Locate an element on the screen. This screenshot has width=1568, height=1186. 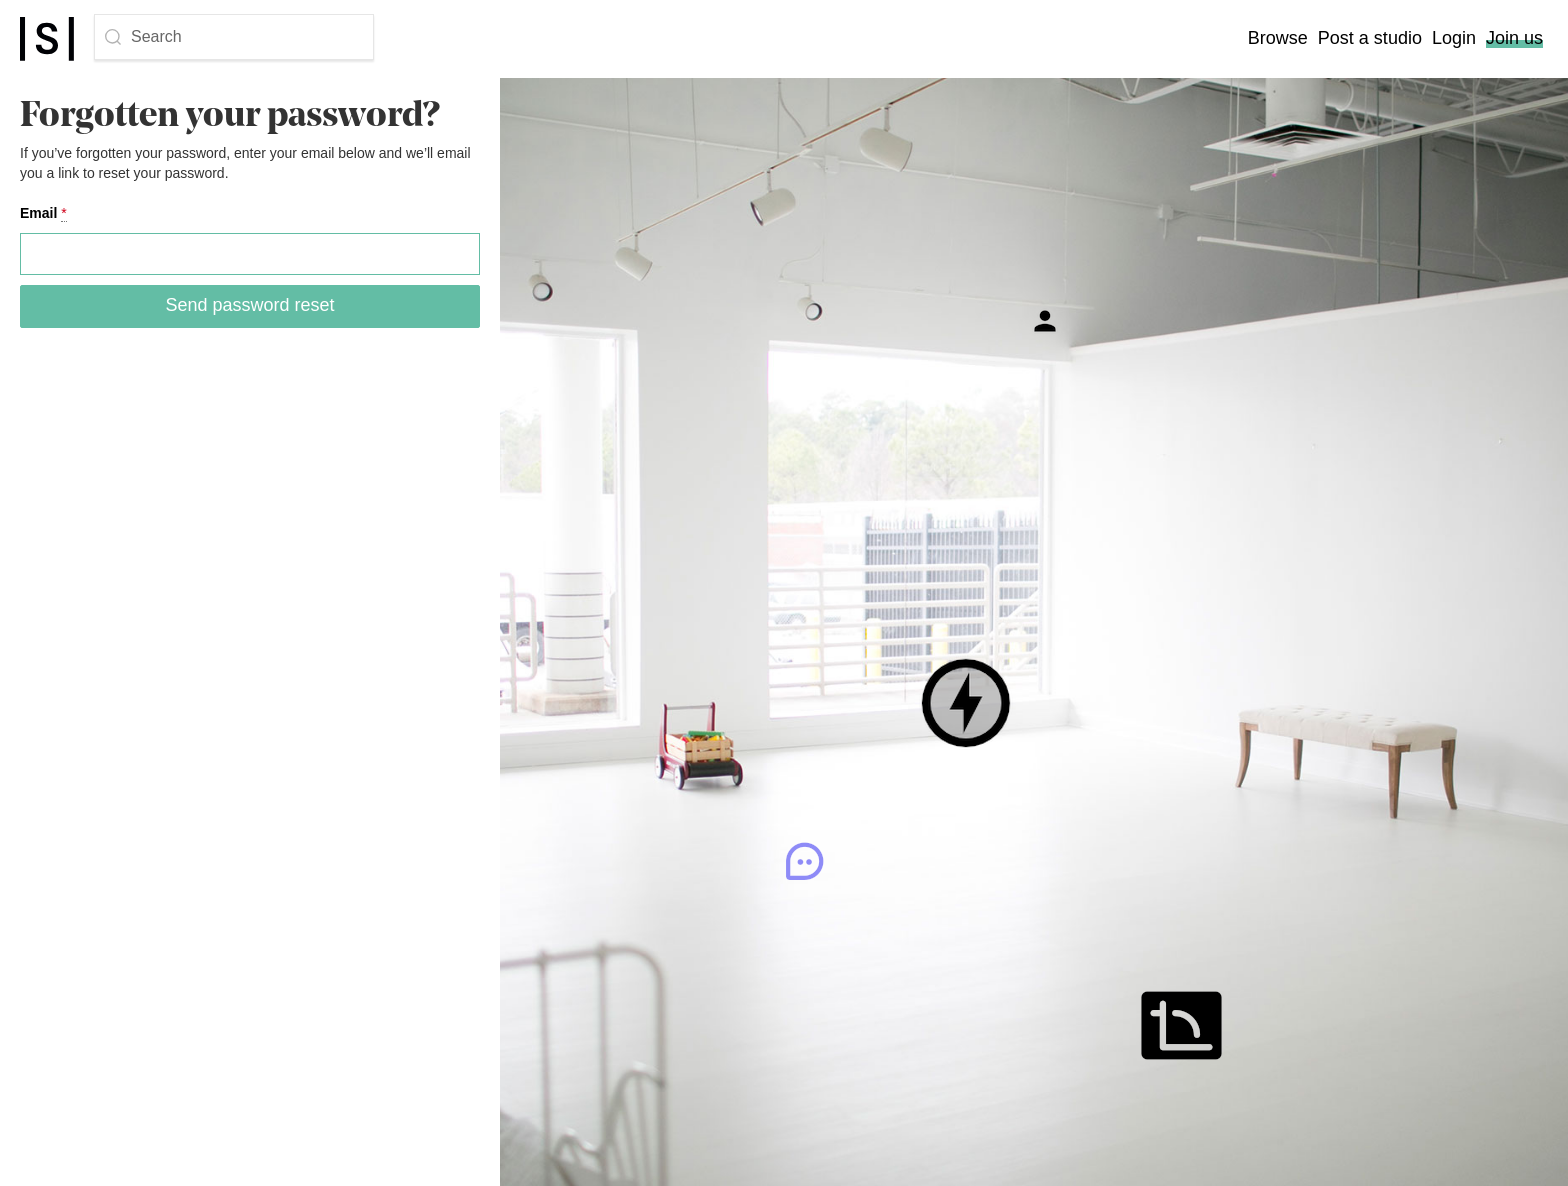
measure or adjust an angle is located at coordinates (1181, 1025).